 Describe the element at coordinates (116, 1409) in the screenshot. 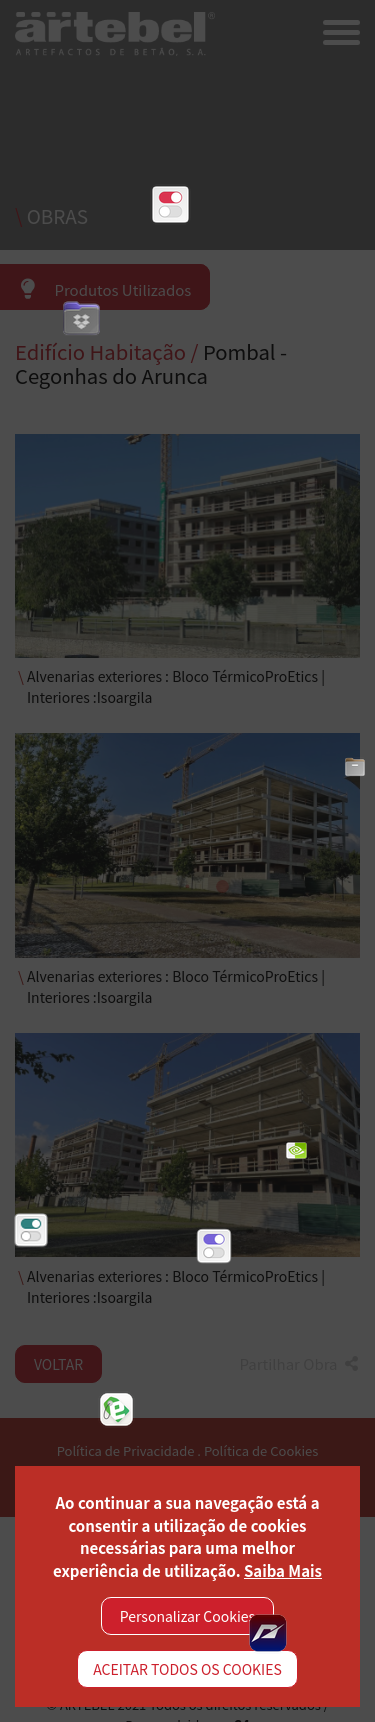

I see `open easytag music tagging application` at that location.